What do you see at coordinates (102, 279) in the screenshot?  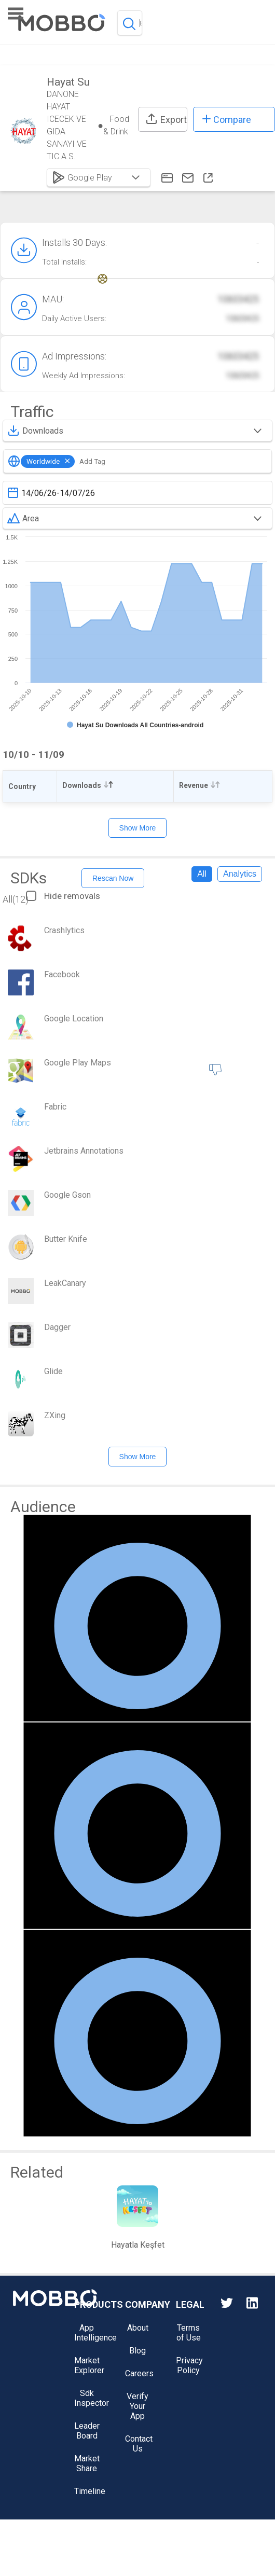 I see `access sports or soccer-related content` at bounding box center [102, 279].